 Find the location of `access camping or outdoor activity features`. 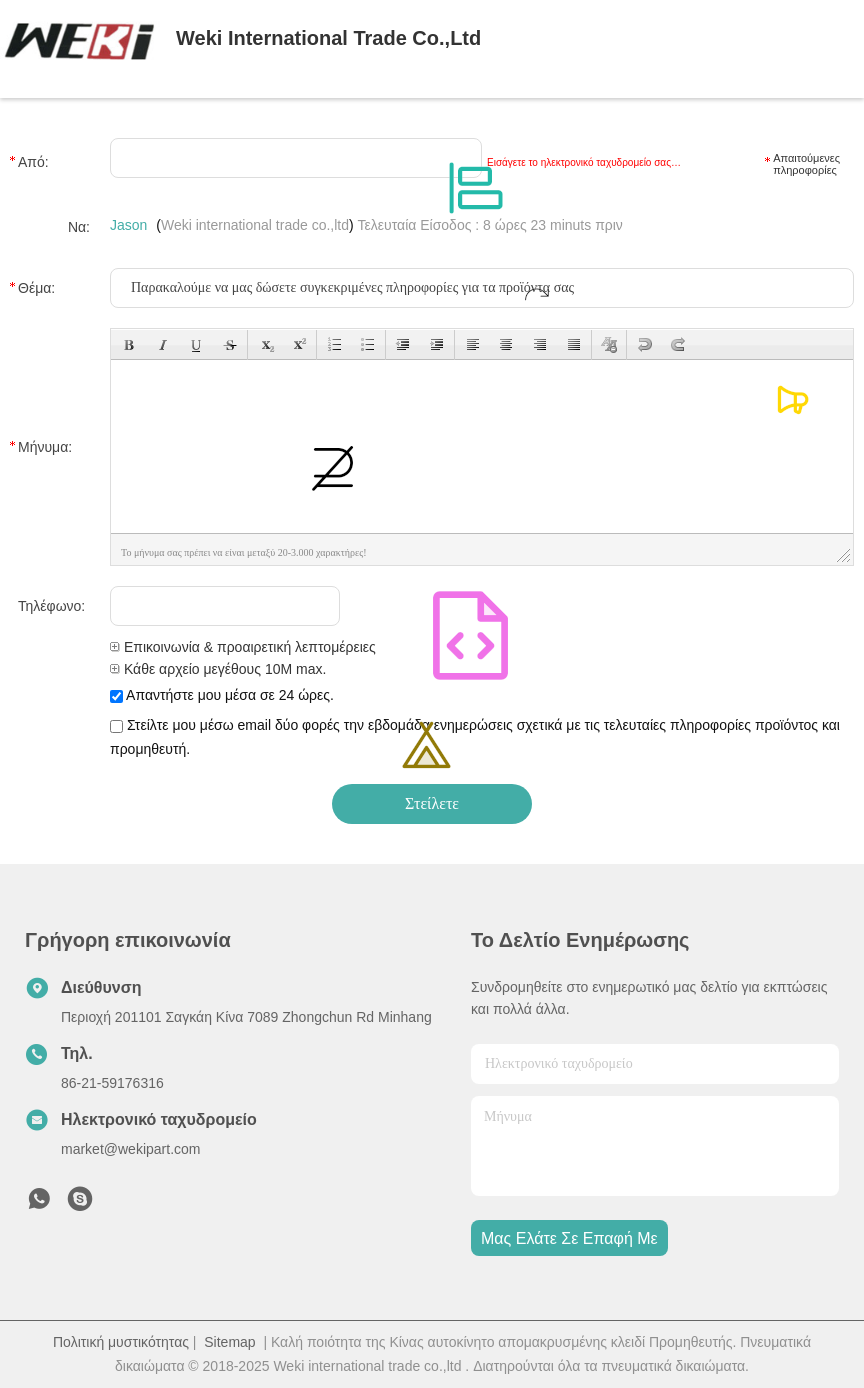

access camping or outdoor activity features is located at coordinates (426, 747).